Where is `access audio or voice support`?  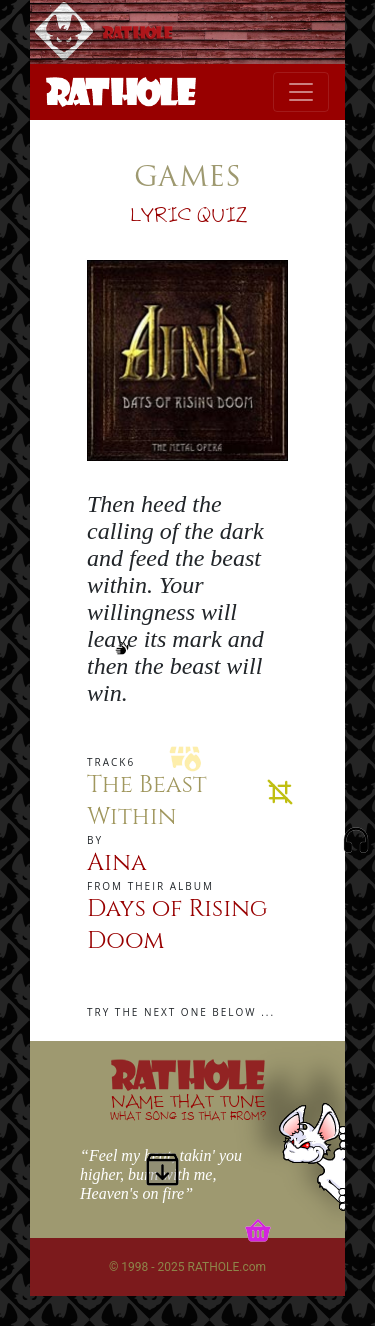 access audio or voice support is located at coordinates (356, 842).